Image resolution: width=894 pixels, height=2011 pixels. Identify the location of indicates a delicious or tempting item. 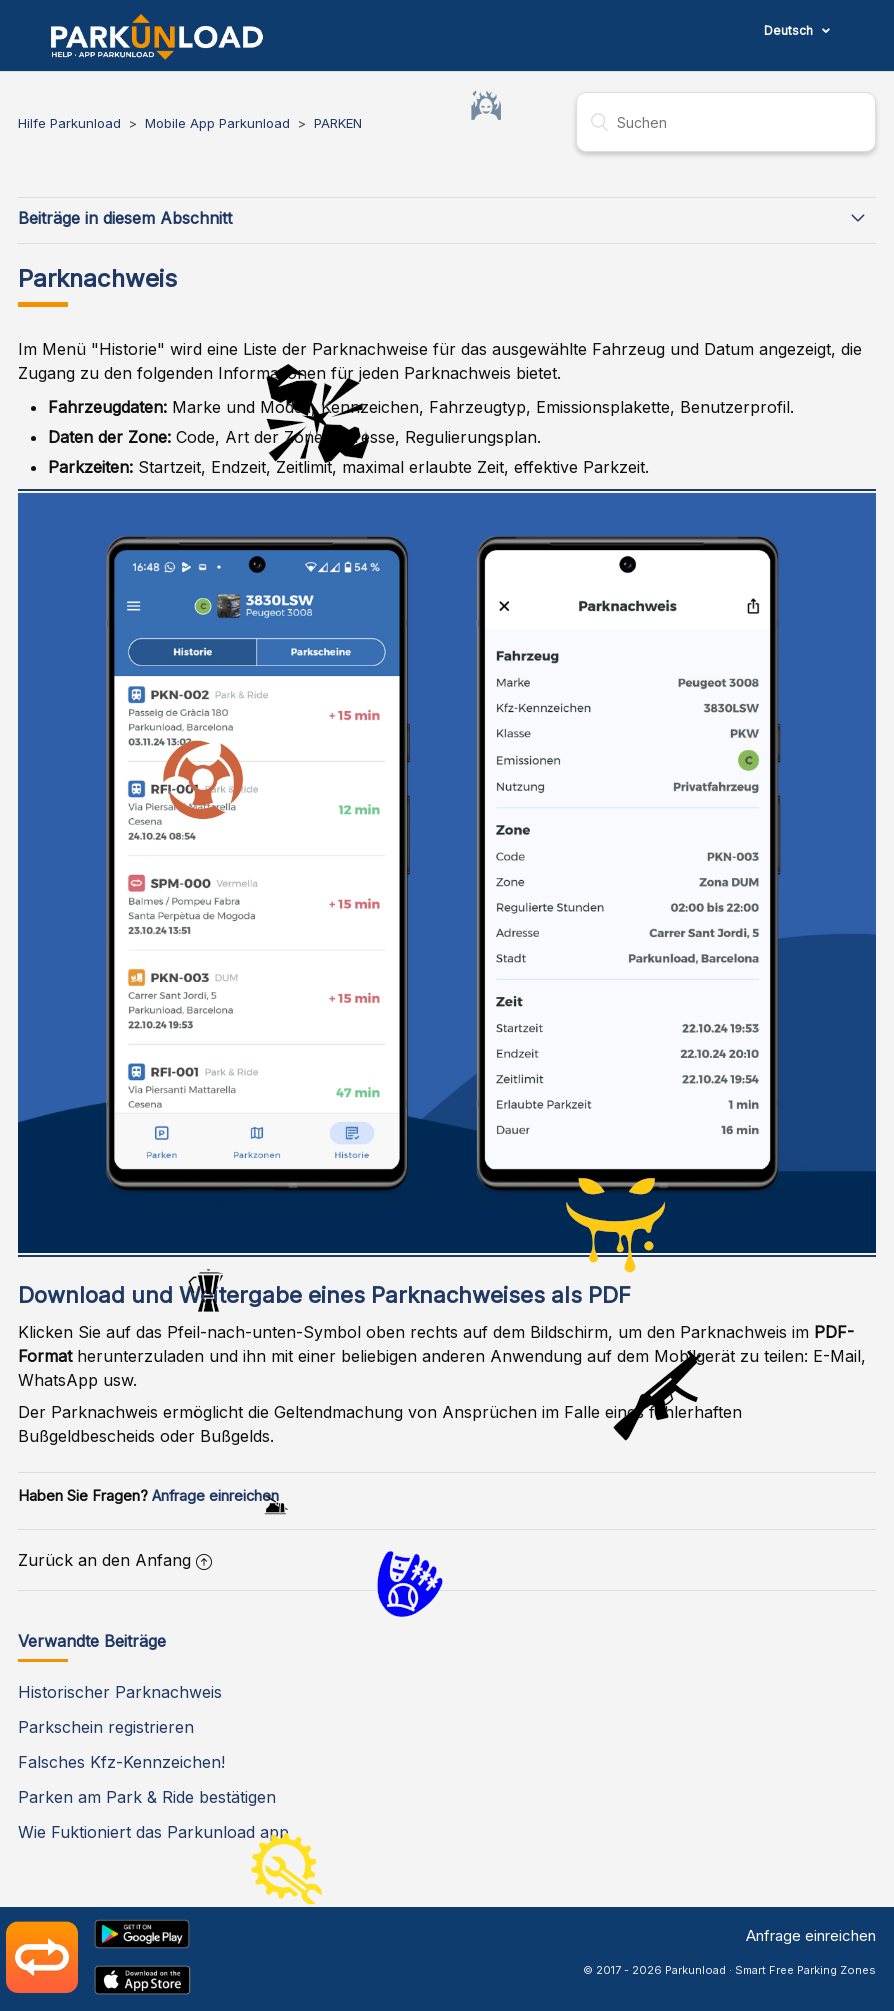
(616, 1224).